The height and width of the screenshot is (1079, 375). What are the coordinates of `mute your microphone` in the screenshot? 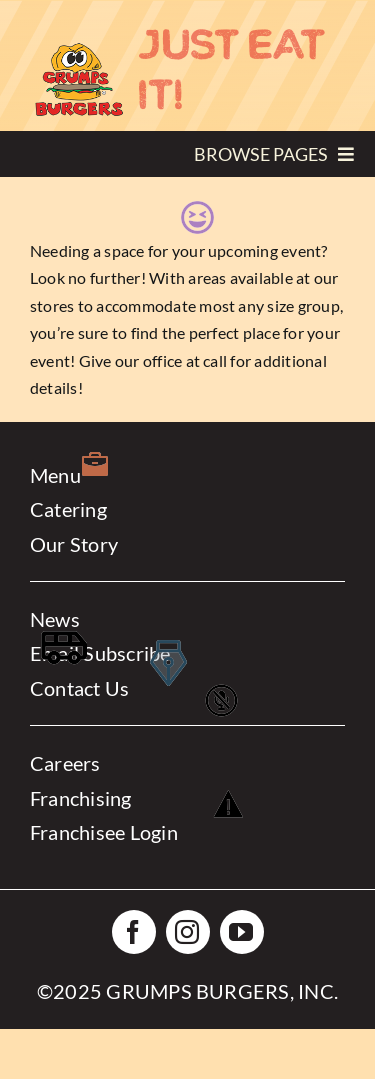 It's located at (221, 700).